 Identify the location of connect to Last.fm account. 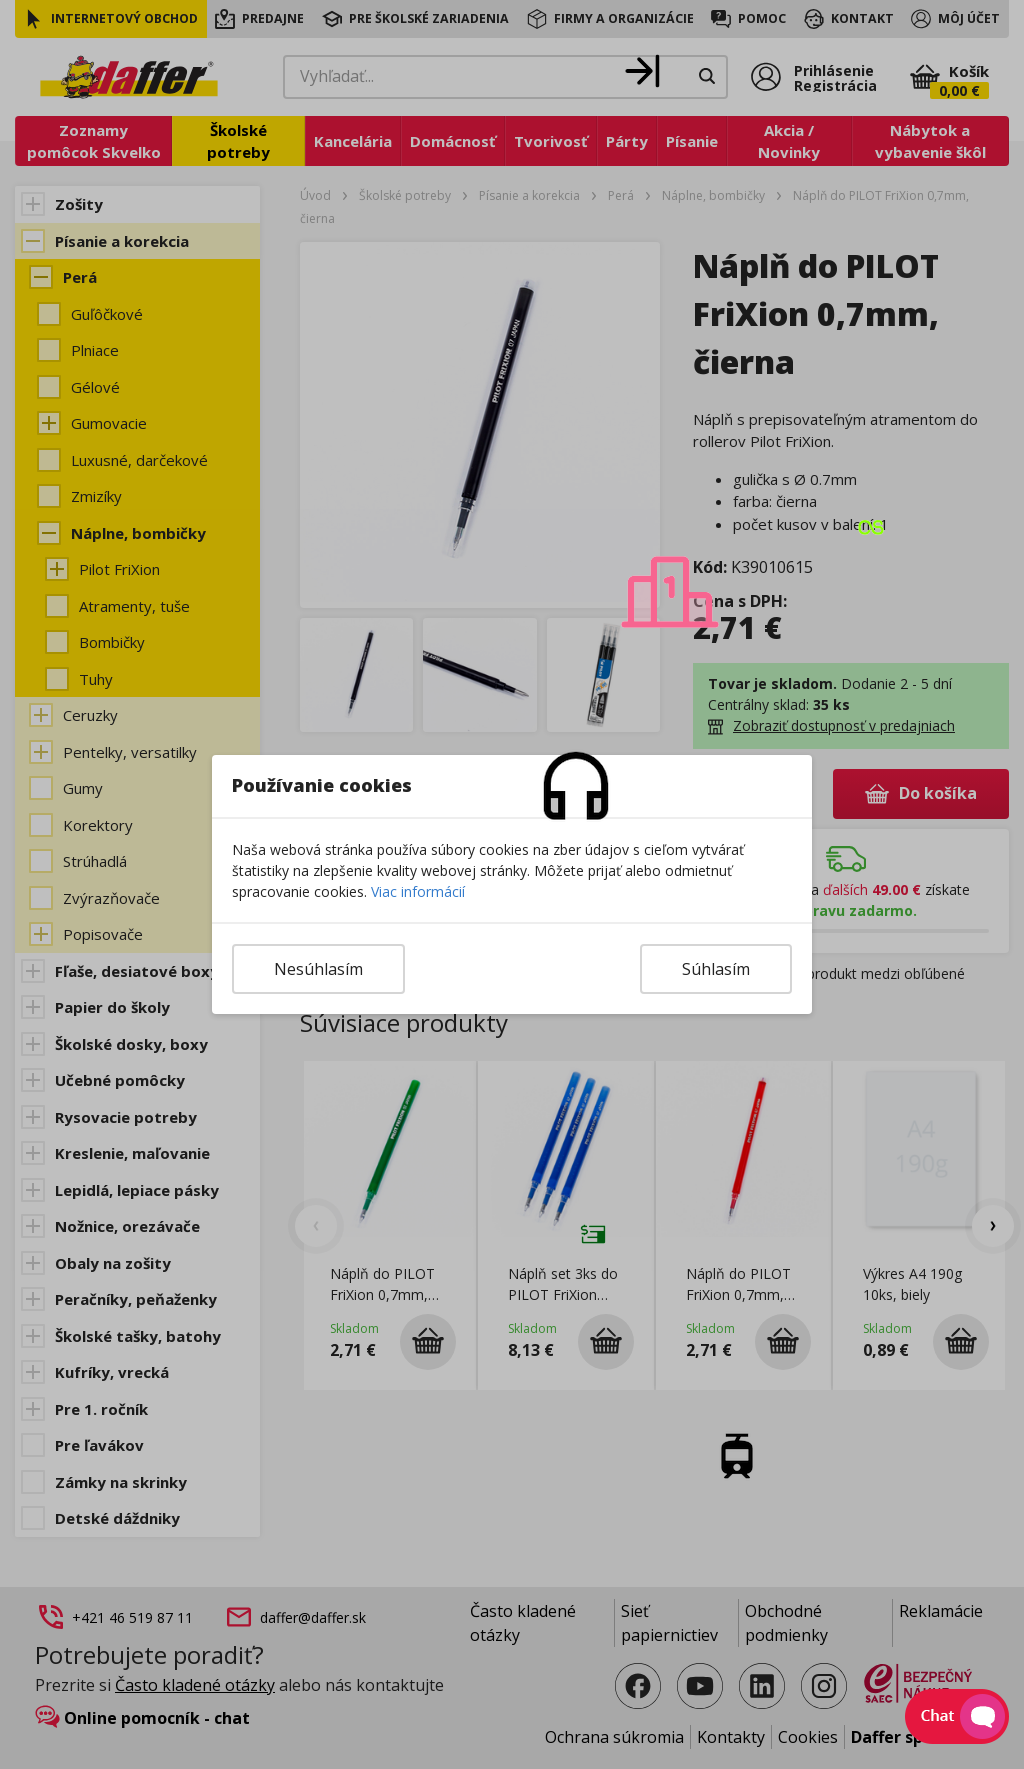
(871, 527).